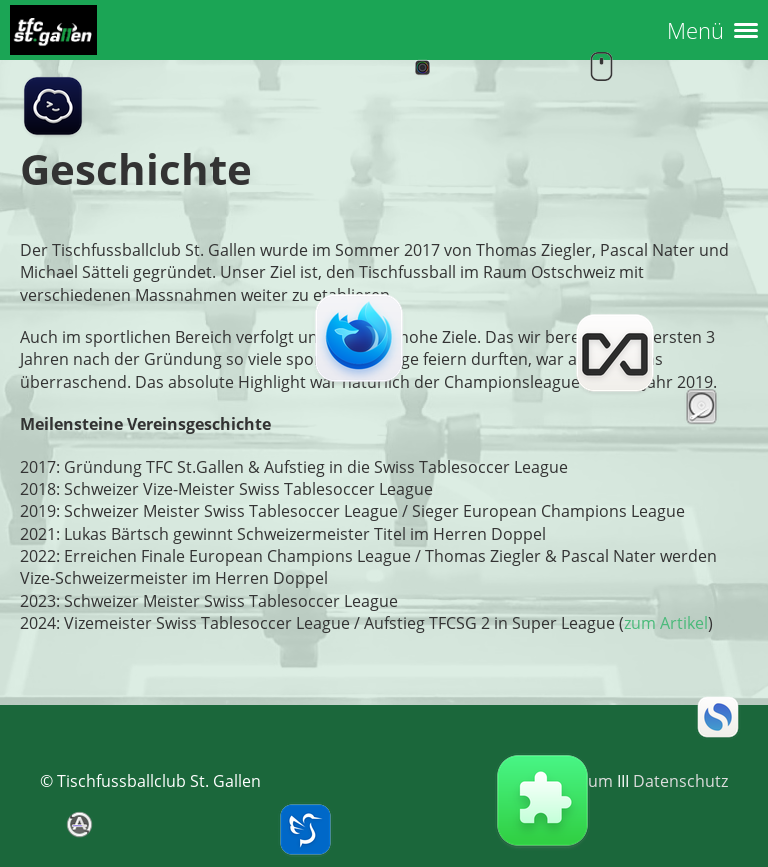 The height and width of the screenshot is (867, 768). I want to click on access mouse settings, so click(601, 66).